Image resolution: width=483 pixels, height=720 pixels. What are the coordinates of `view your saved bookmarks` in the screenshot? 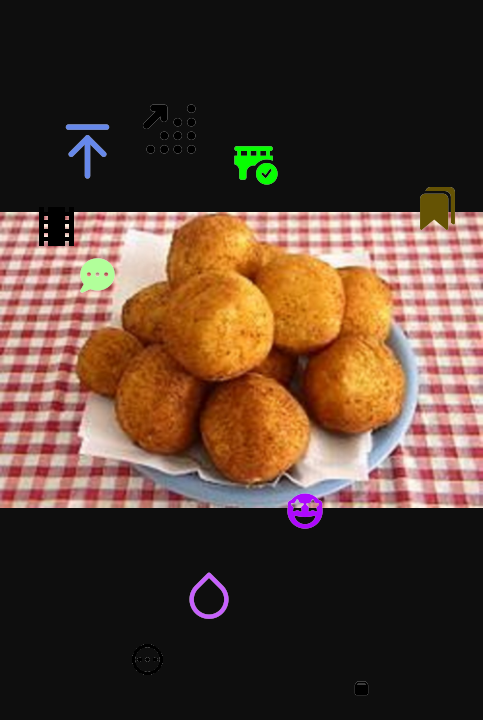 It's located at (437, 208).